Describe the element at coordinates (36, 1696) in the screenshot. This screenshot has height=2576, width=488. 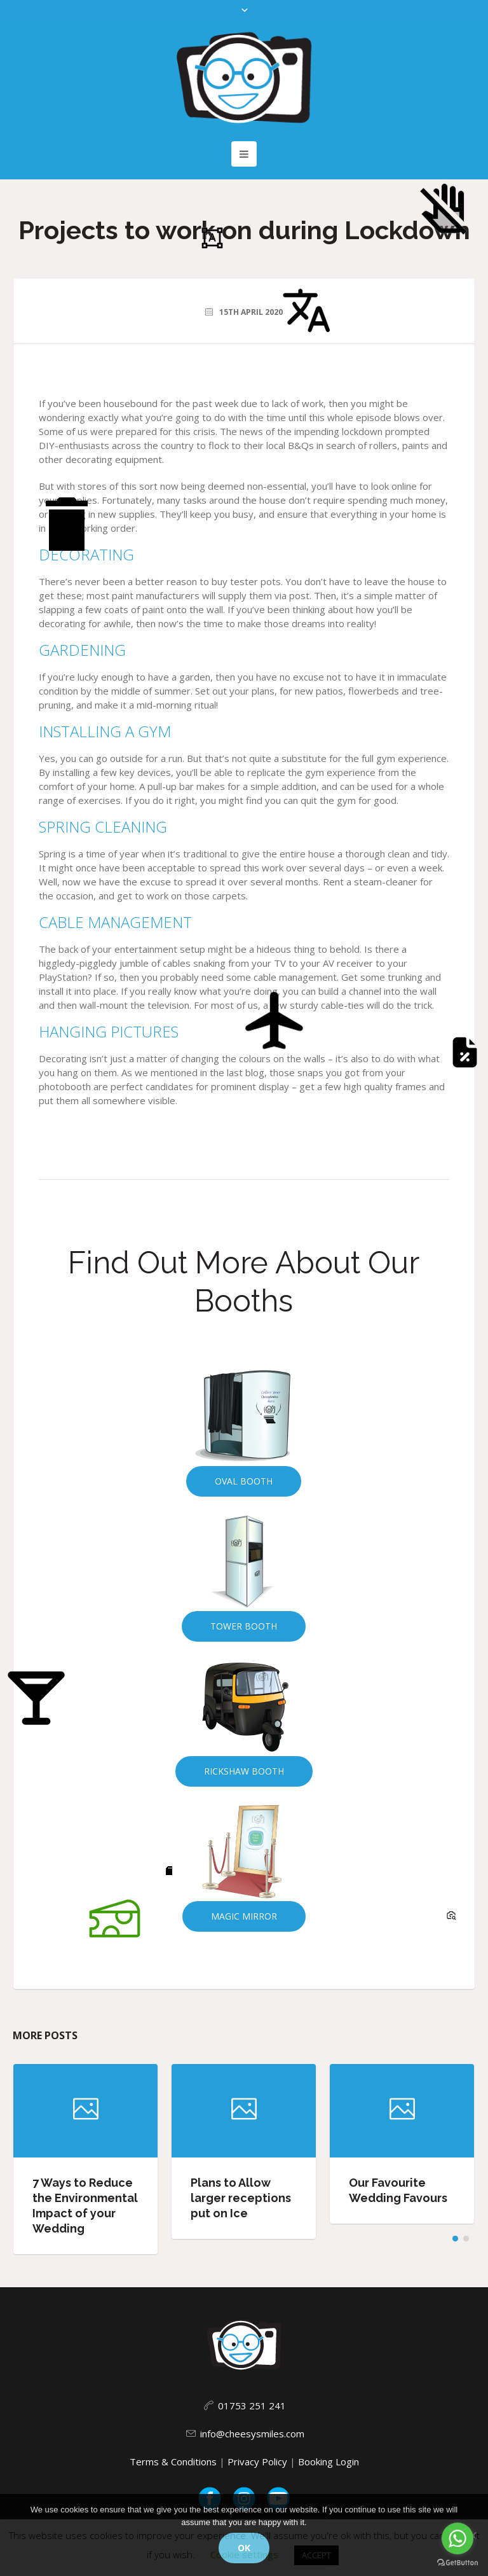
I see `browse cocktail or drink recipes` at that location.